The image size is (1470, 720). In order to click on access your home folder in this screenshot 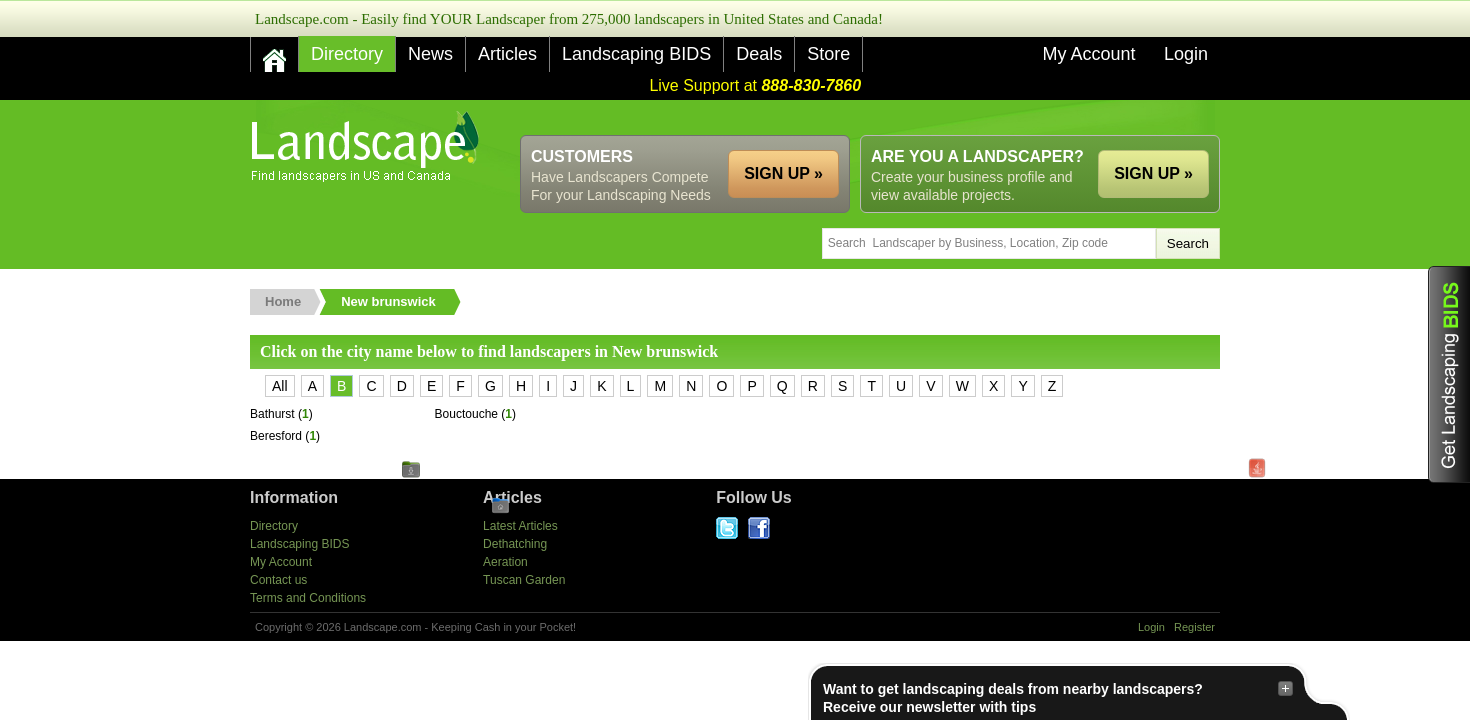, I will do `click(500, 505)`.